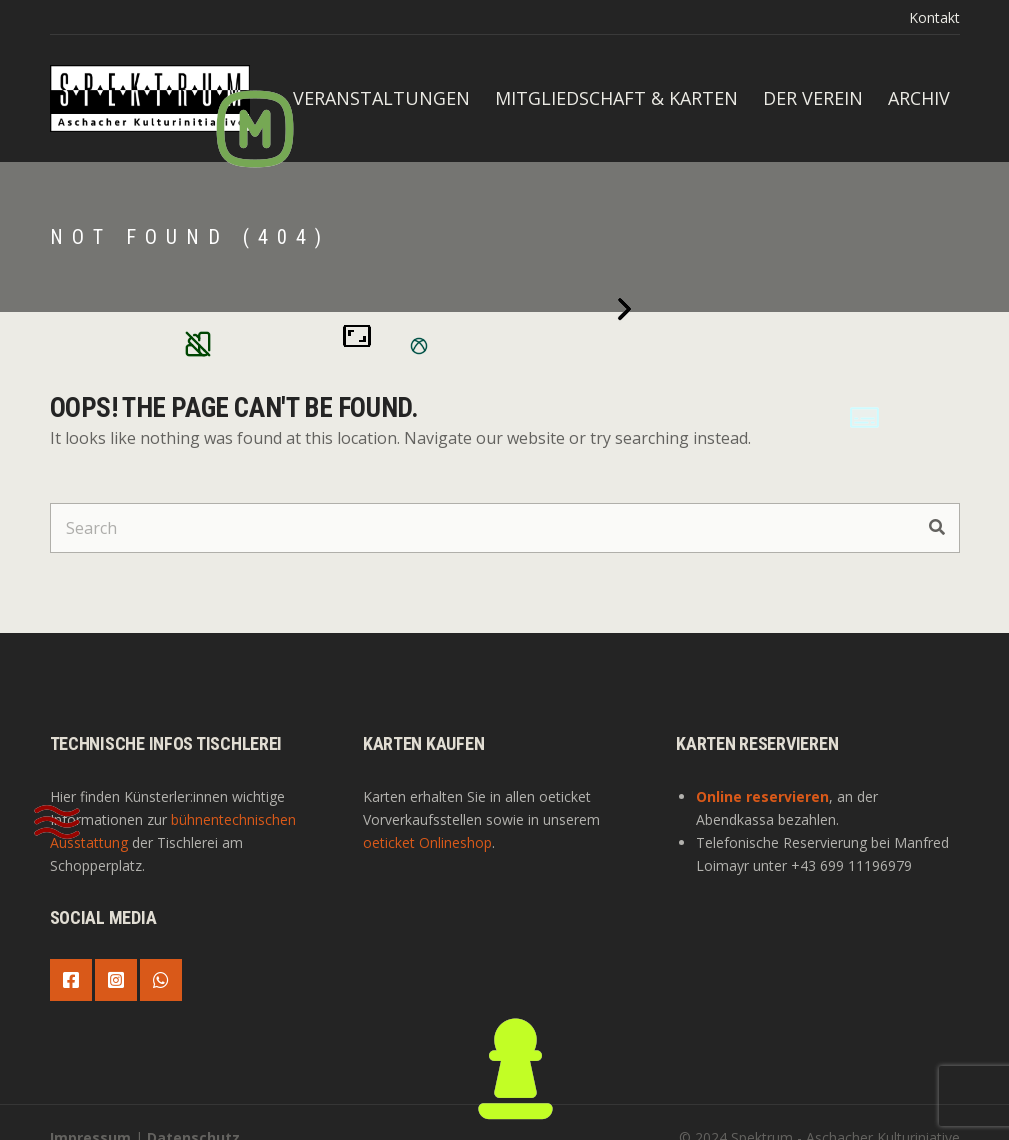 The image size is (1009, 1140). What do you see at coordinates (198, 344) in the screenshot?
I see `disable color picker or swatch tool` at bounding box center [198, 344].